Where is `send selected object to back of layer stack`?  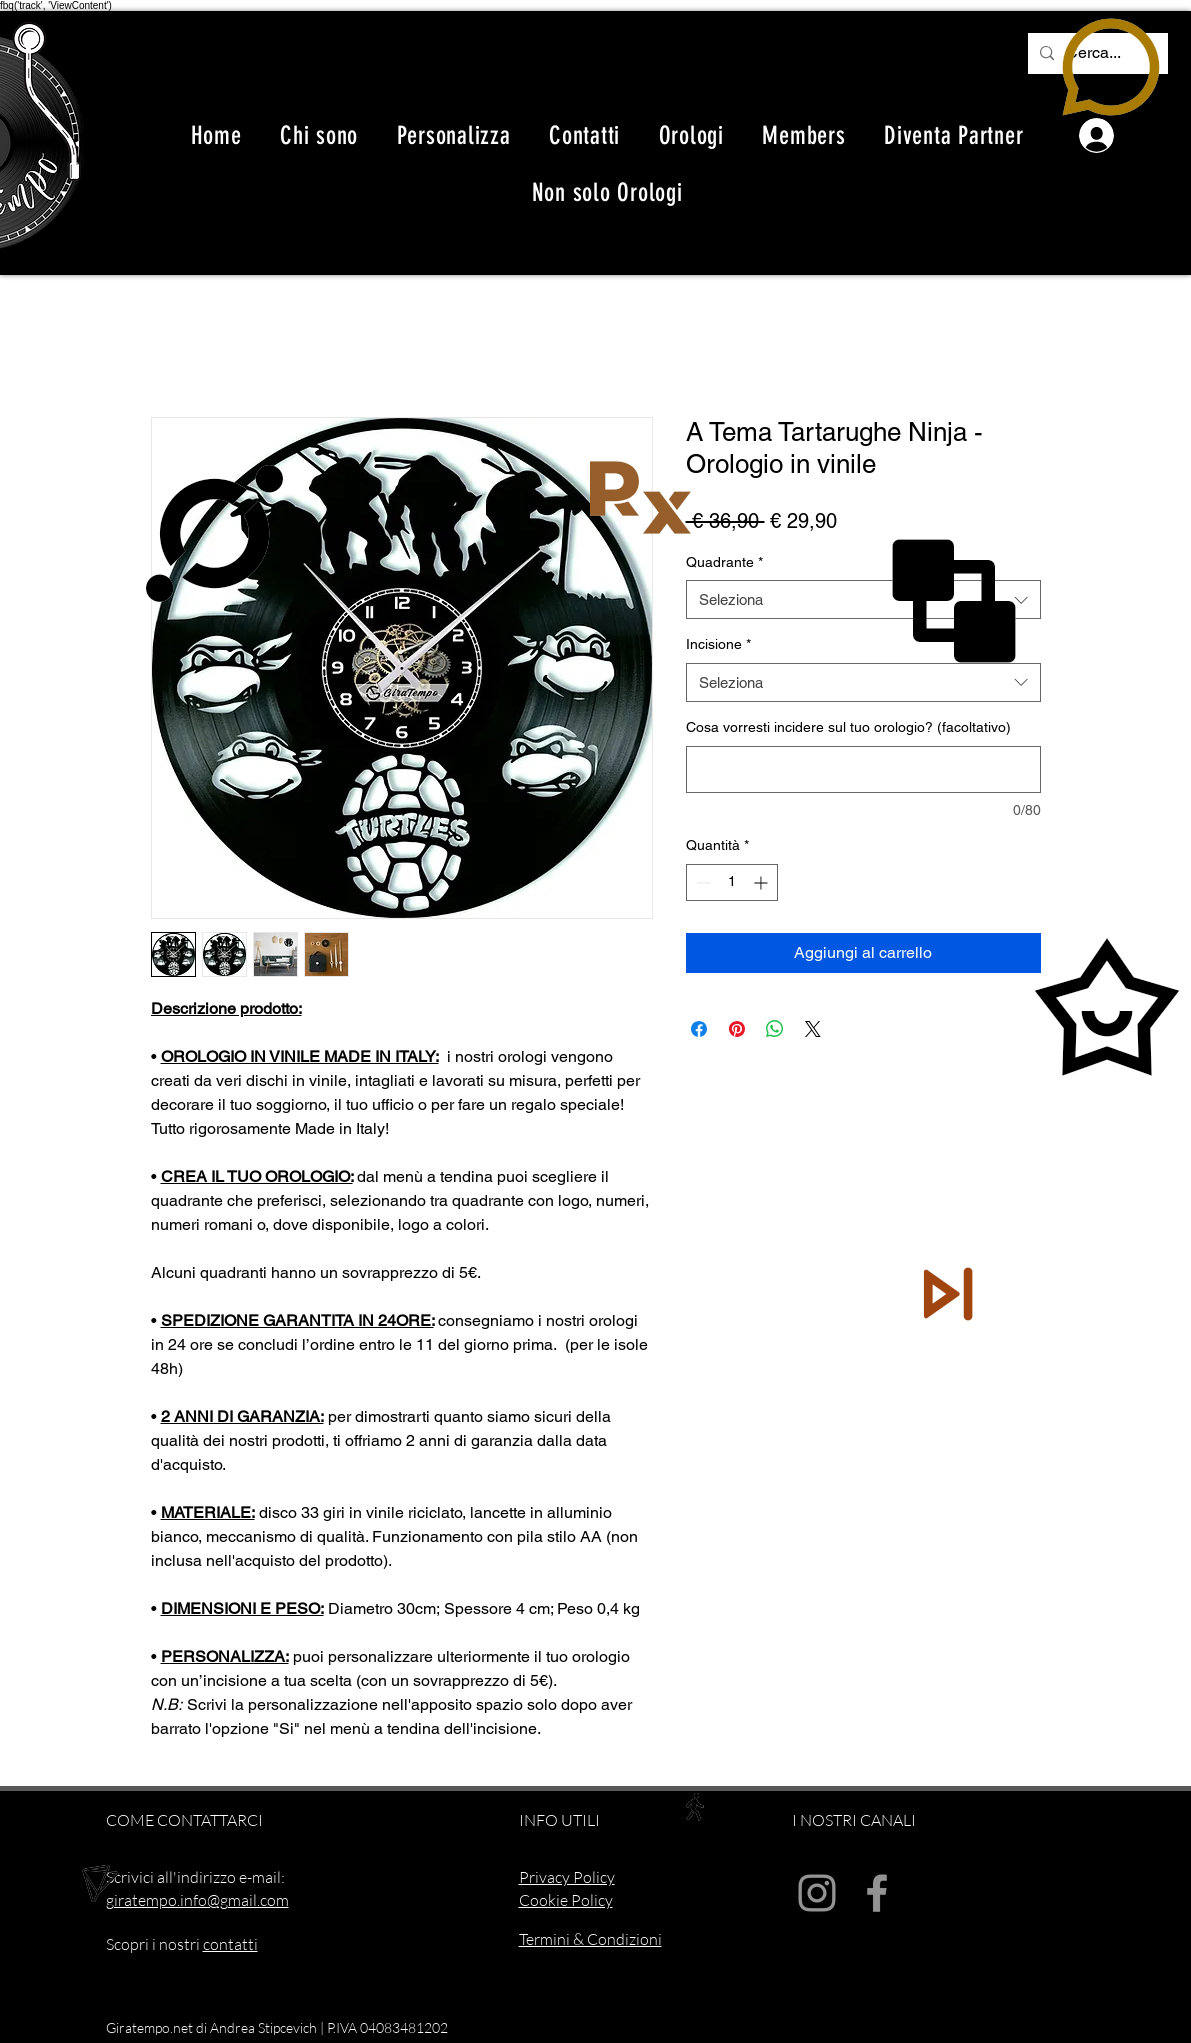
send selected object to back of layer stack is located at coordinates (954, 601).